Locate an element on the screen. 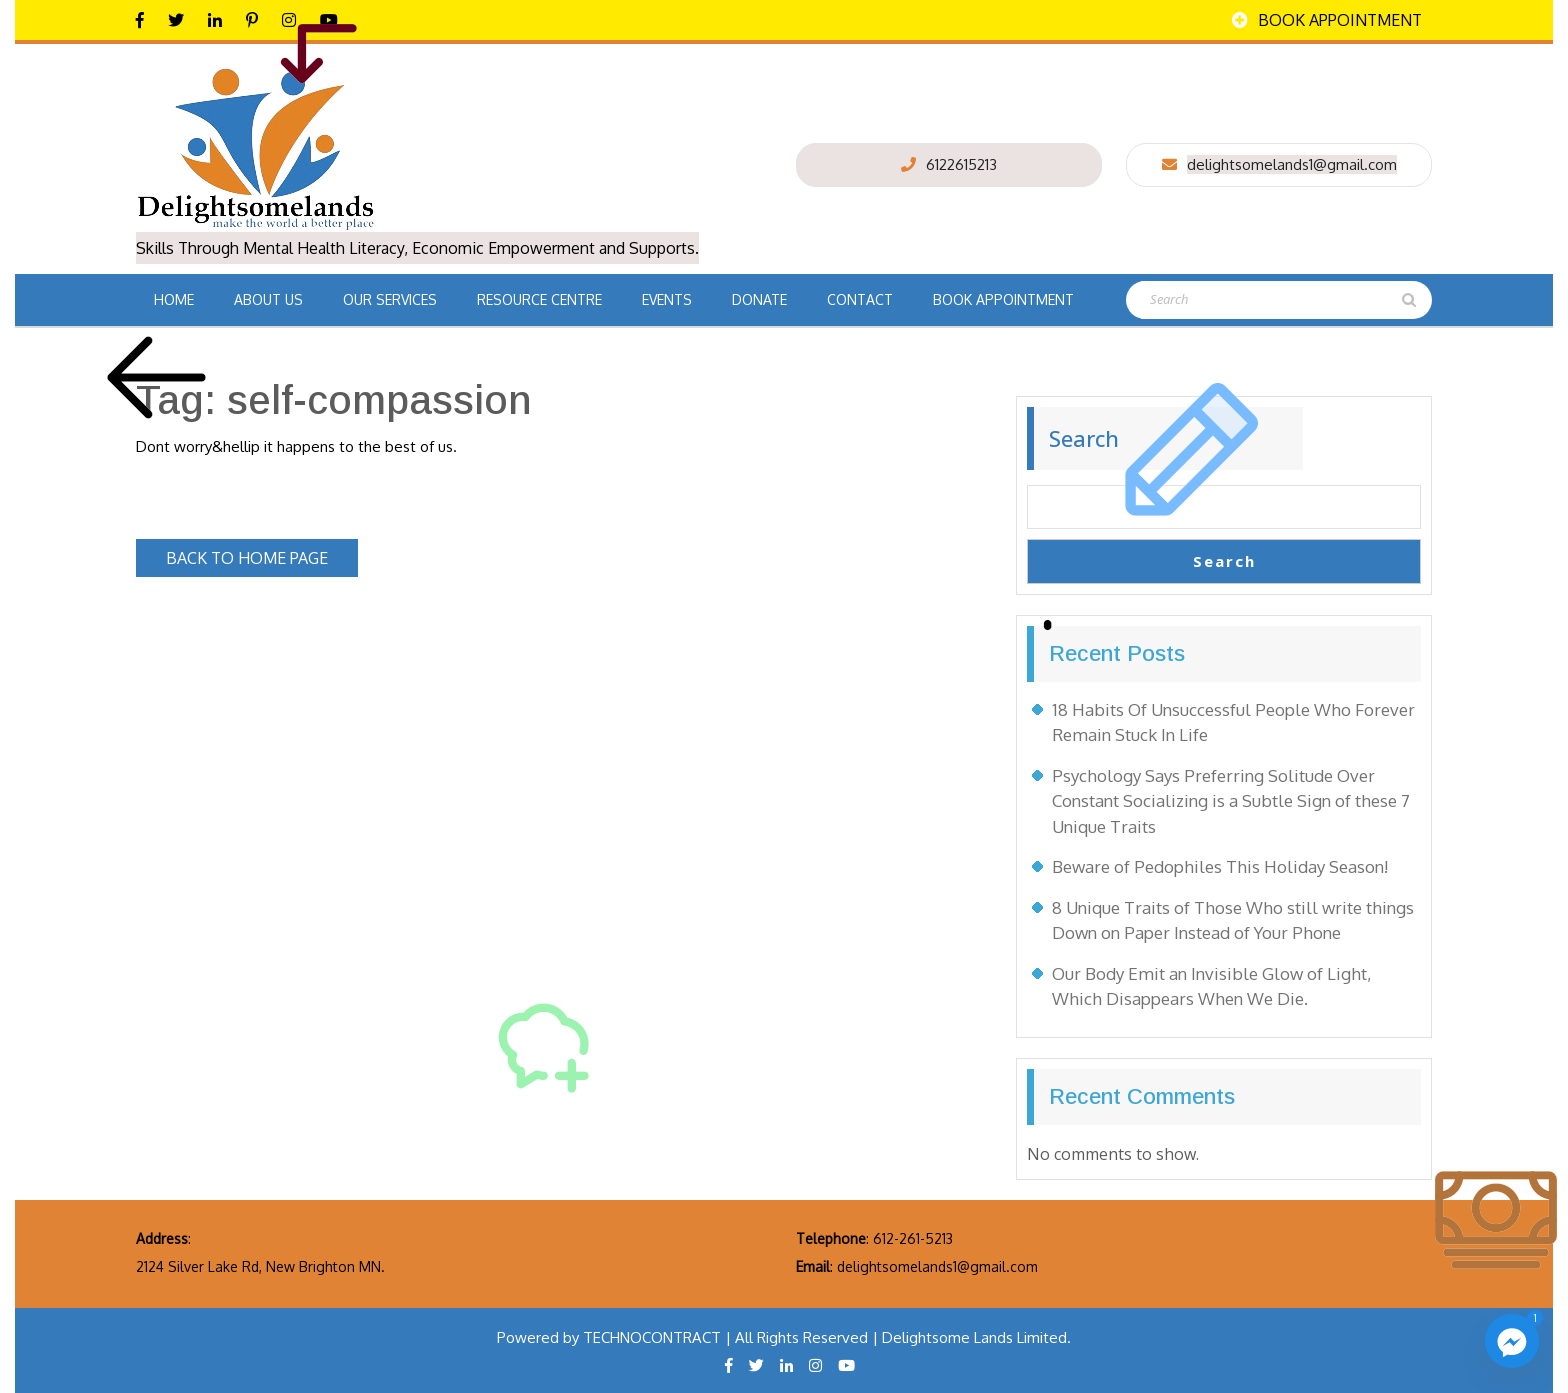 The image size is (1568, 1393). edit content or text is located at coordinates (1189, 452).